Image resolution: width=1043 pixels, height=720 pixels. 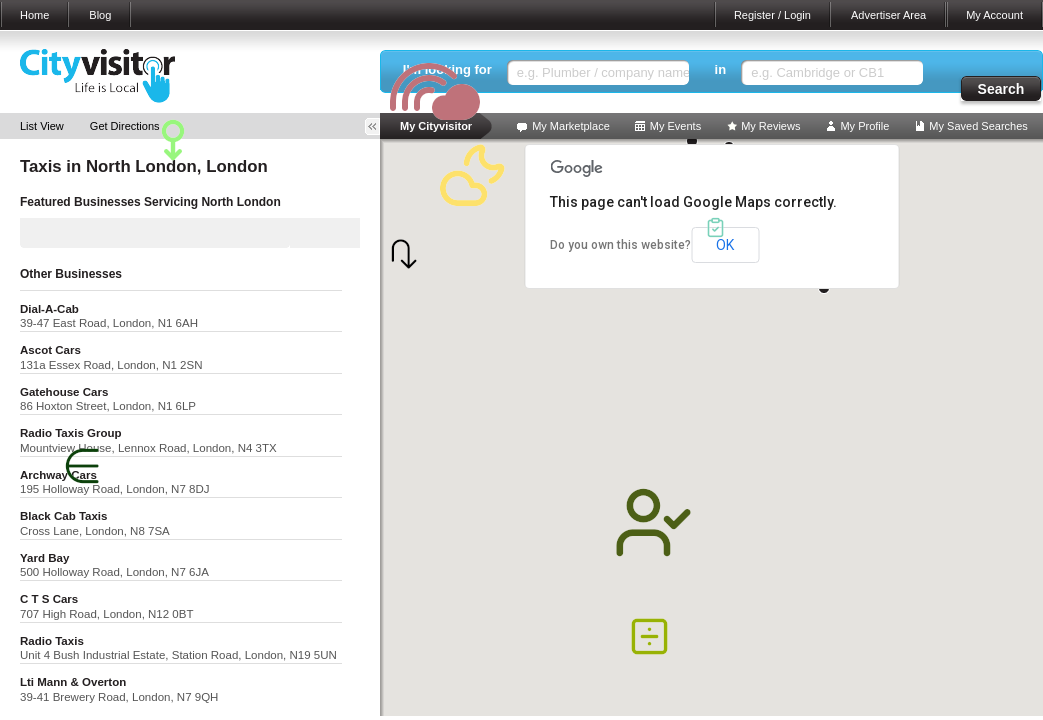 I want to click on verify or approve a user account, so click(x=653, y=522).